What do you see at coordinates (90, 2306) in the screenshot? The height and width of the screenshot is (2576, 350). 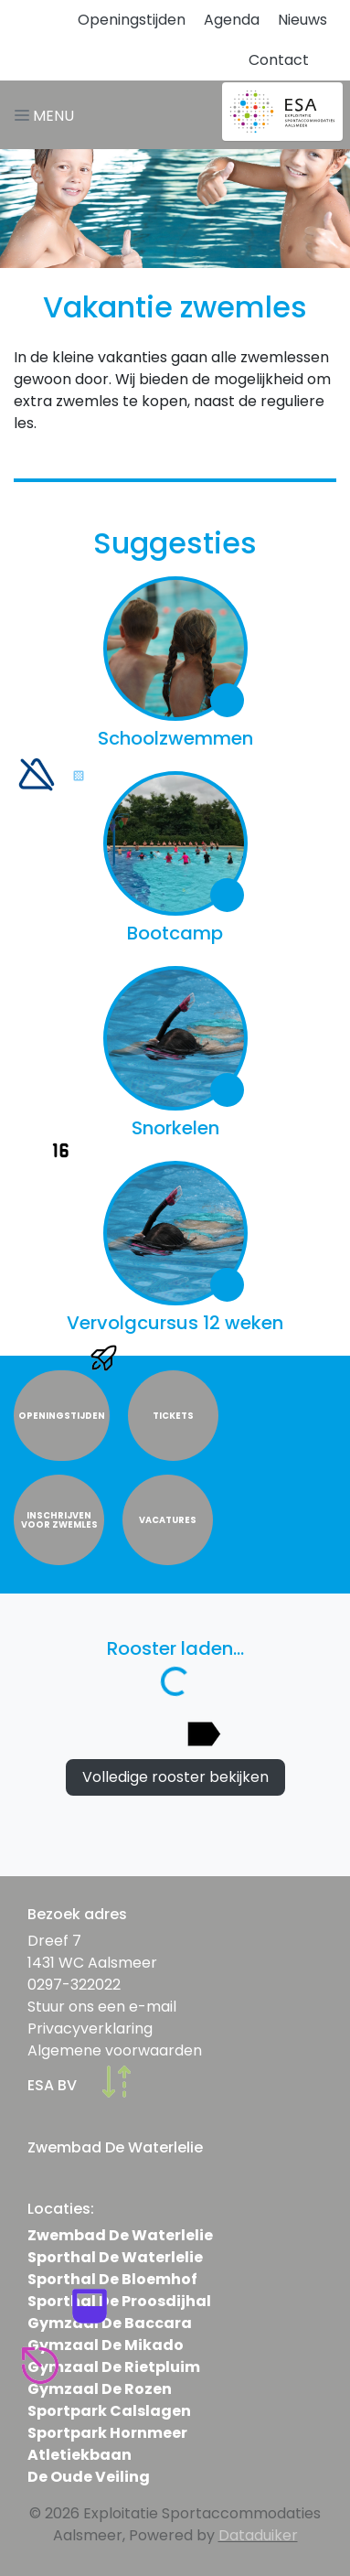 I see `view drink or beverage options` at bounding box center [90, 2306].